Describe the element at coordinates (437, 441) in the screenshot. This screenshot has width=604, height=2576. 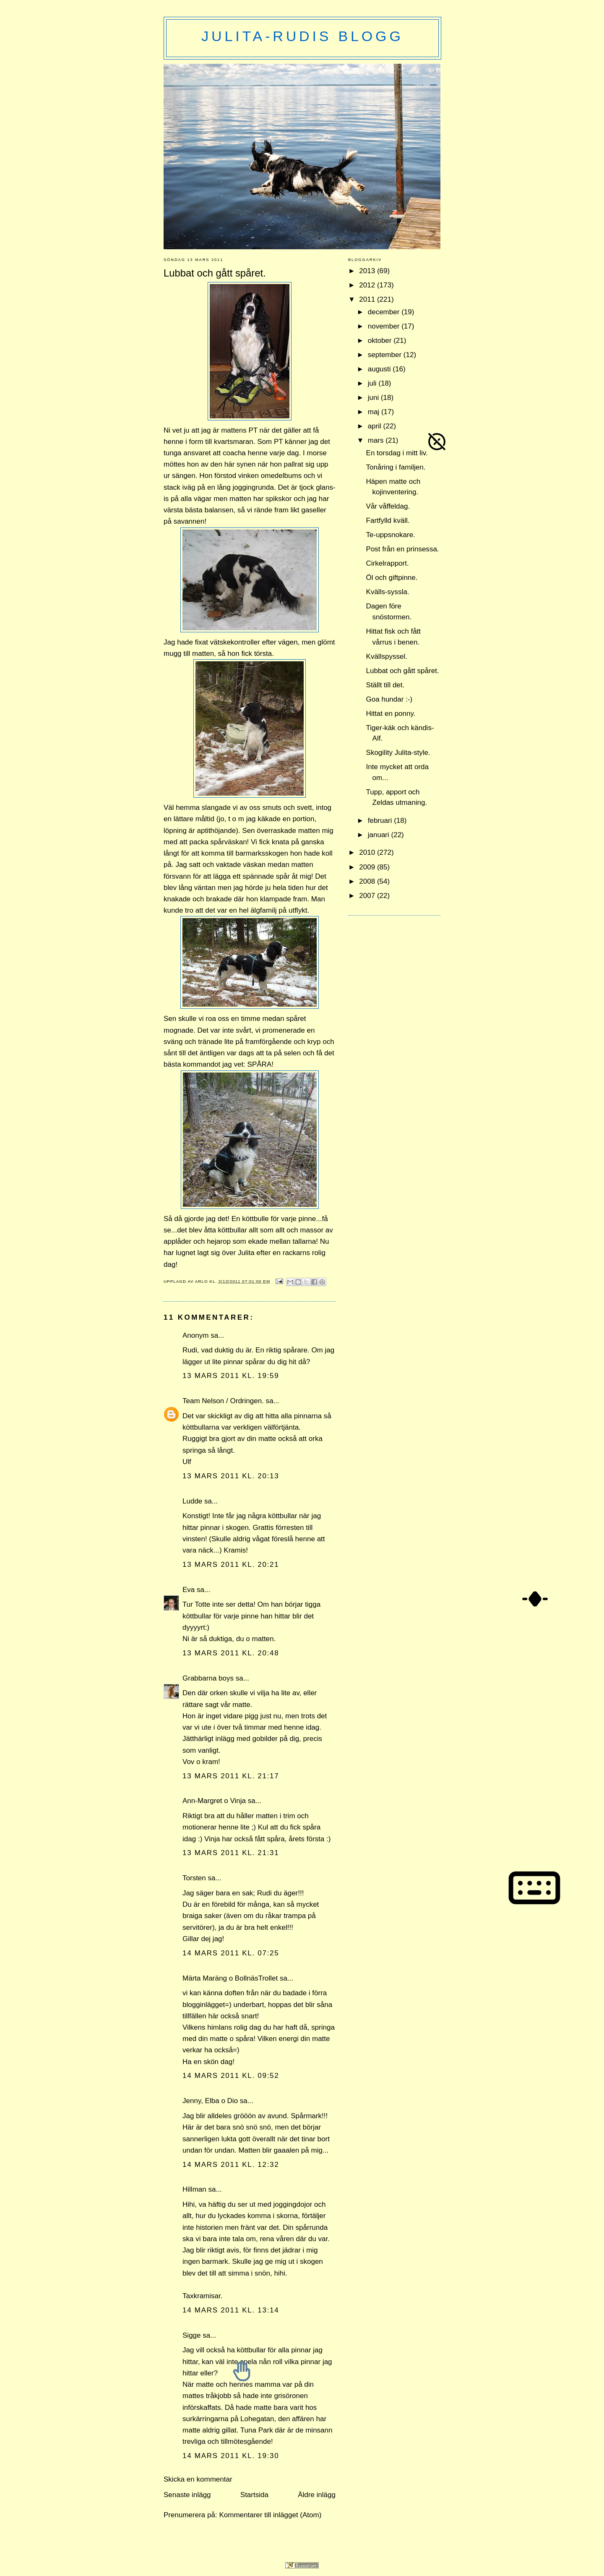
I see `discount or promotion unavailable` at that location.